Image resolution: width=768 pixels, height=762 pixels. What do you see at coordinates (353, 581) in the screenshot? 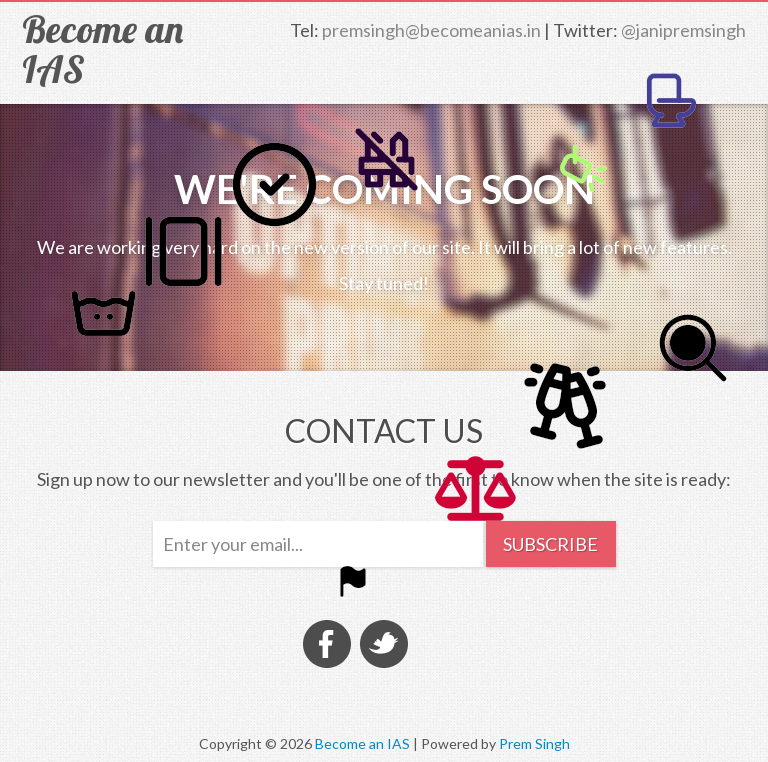
I see `flag or mark an item for follow-up` at bounding box center [353, 581].